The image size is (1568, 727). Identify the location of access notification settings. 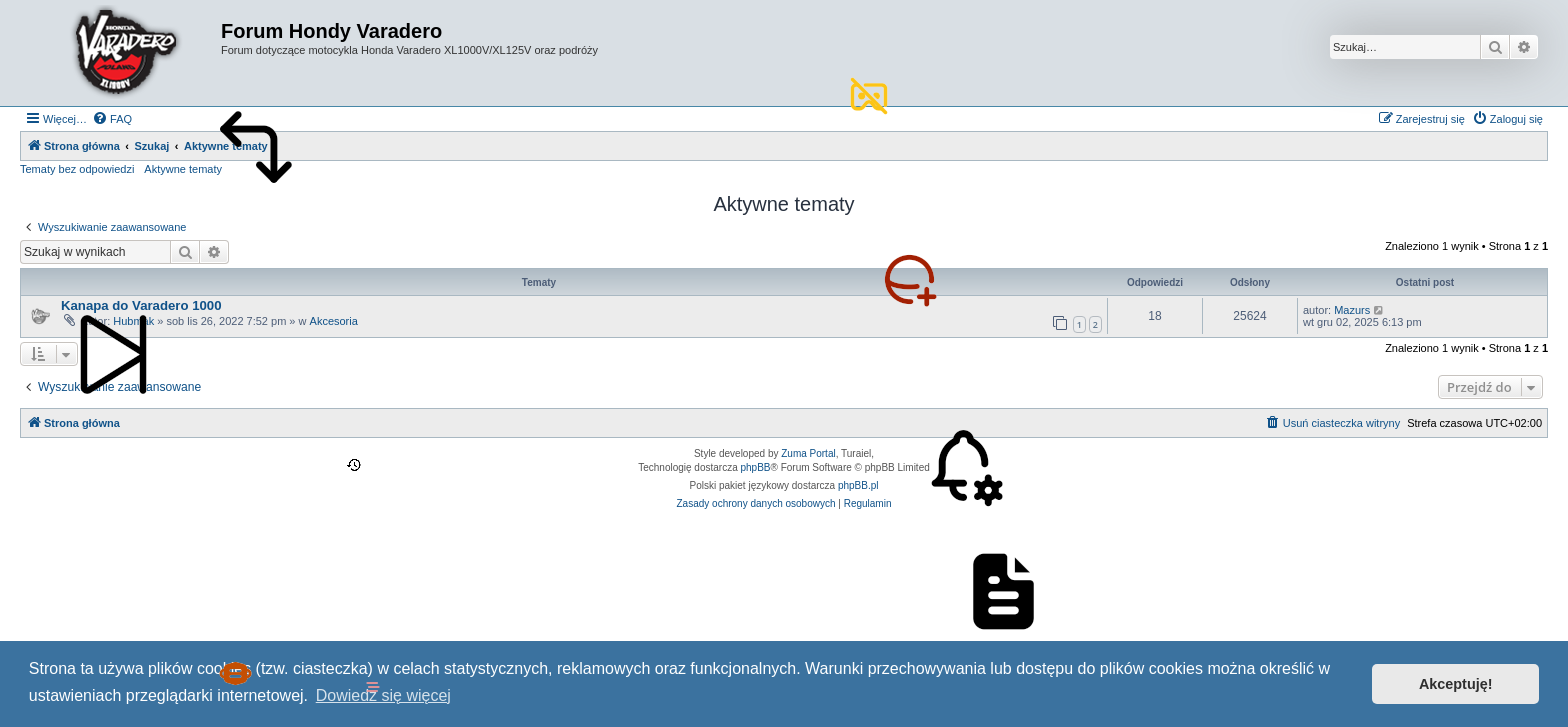
(963, 465).